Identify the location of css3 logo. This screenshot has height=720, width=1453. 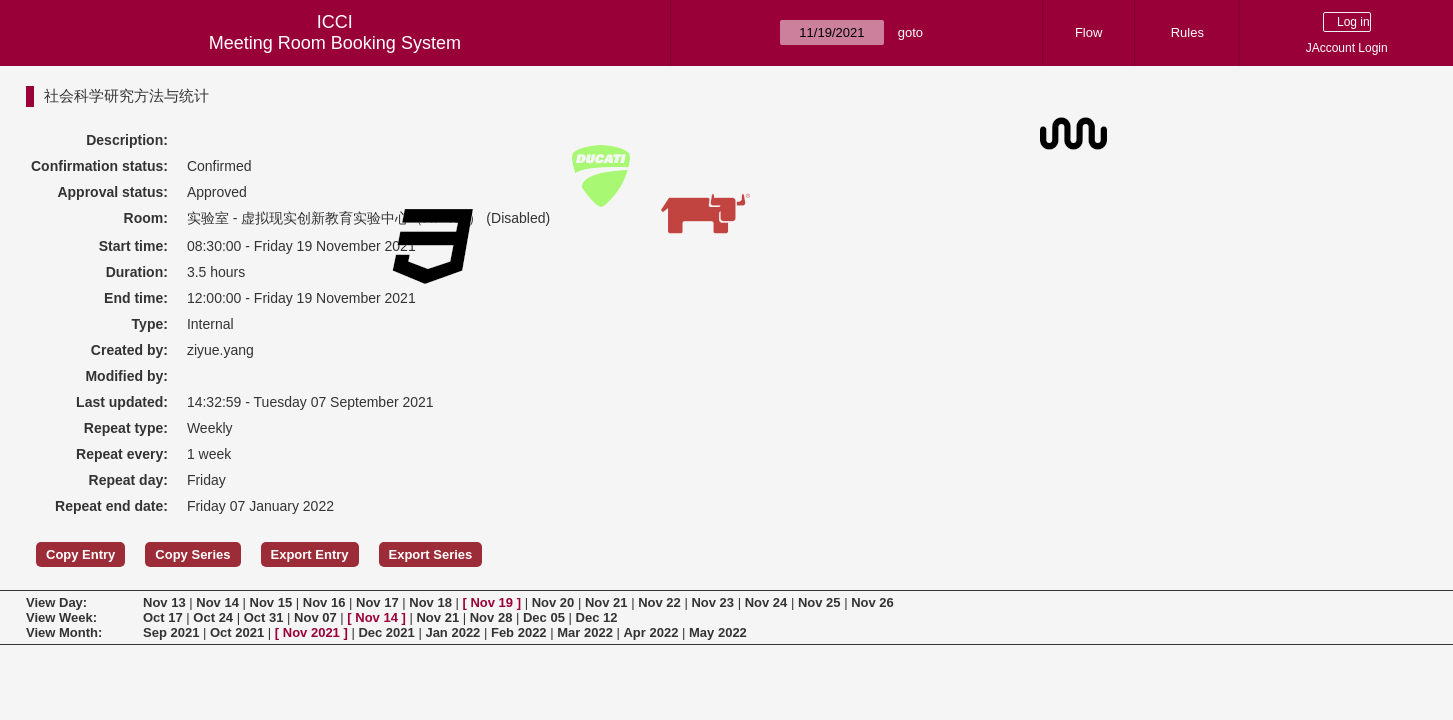
(435, 246).